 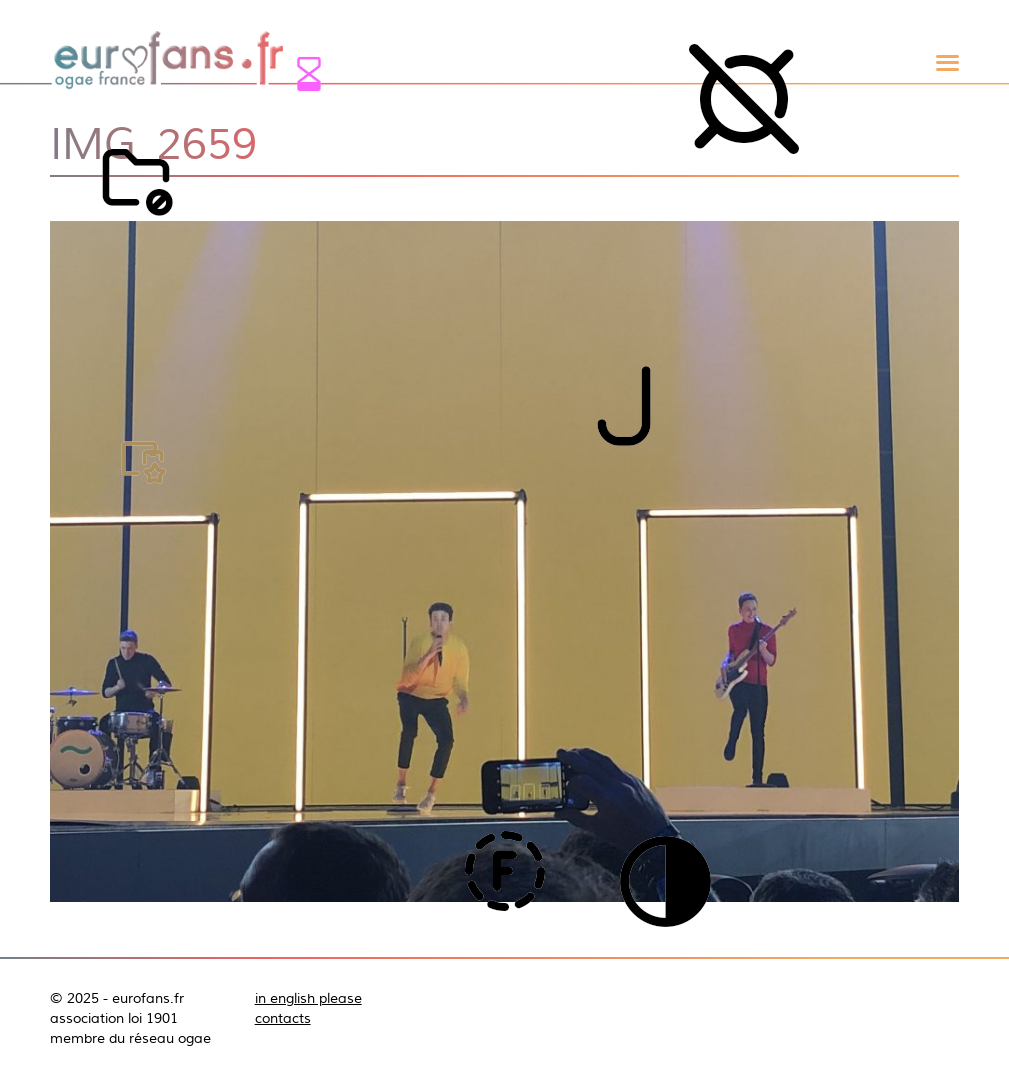 I want to click on indicates a draft or pending status, so click(x=505, y=871).